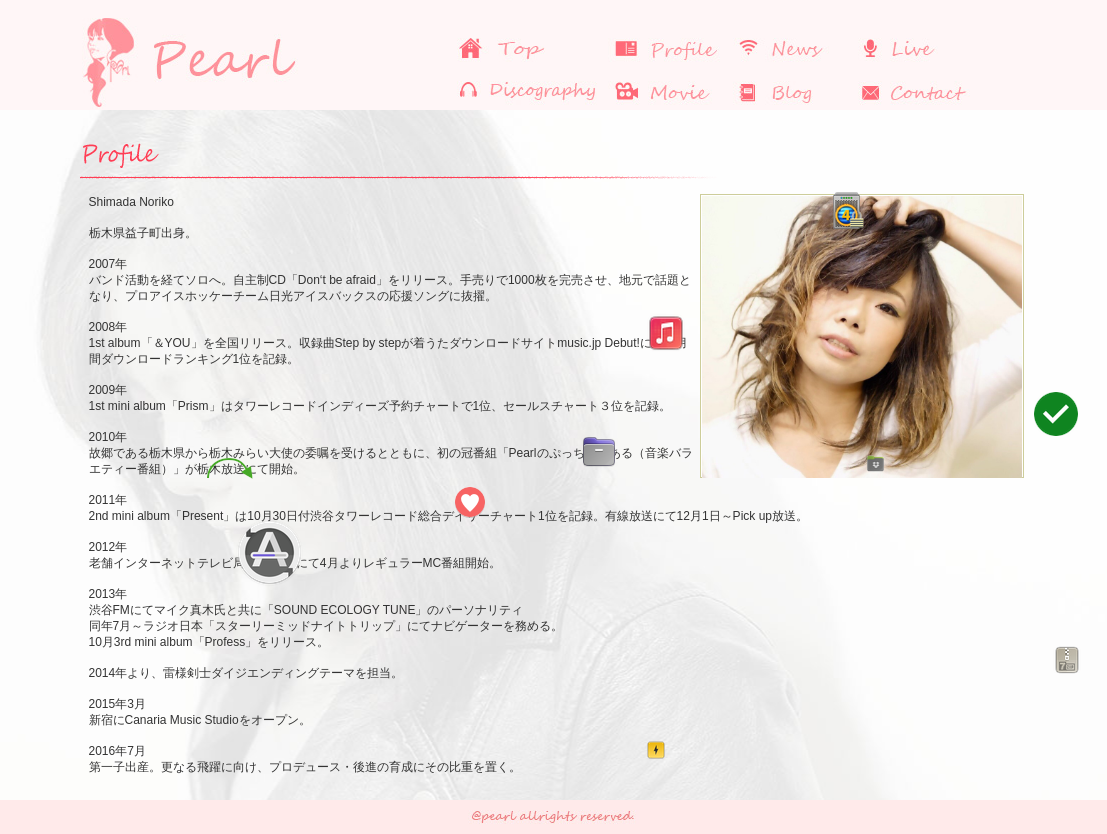  I want to click on redo the last undone action, so click(230, 468).